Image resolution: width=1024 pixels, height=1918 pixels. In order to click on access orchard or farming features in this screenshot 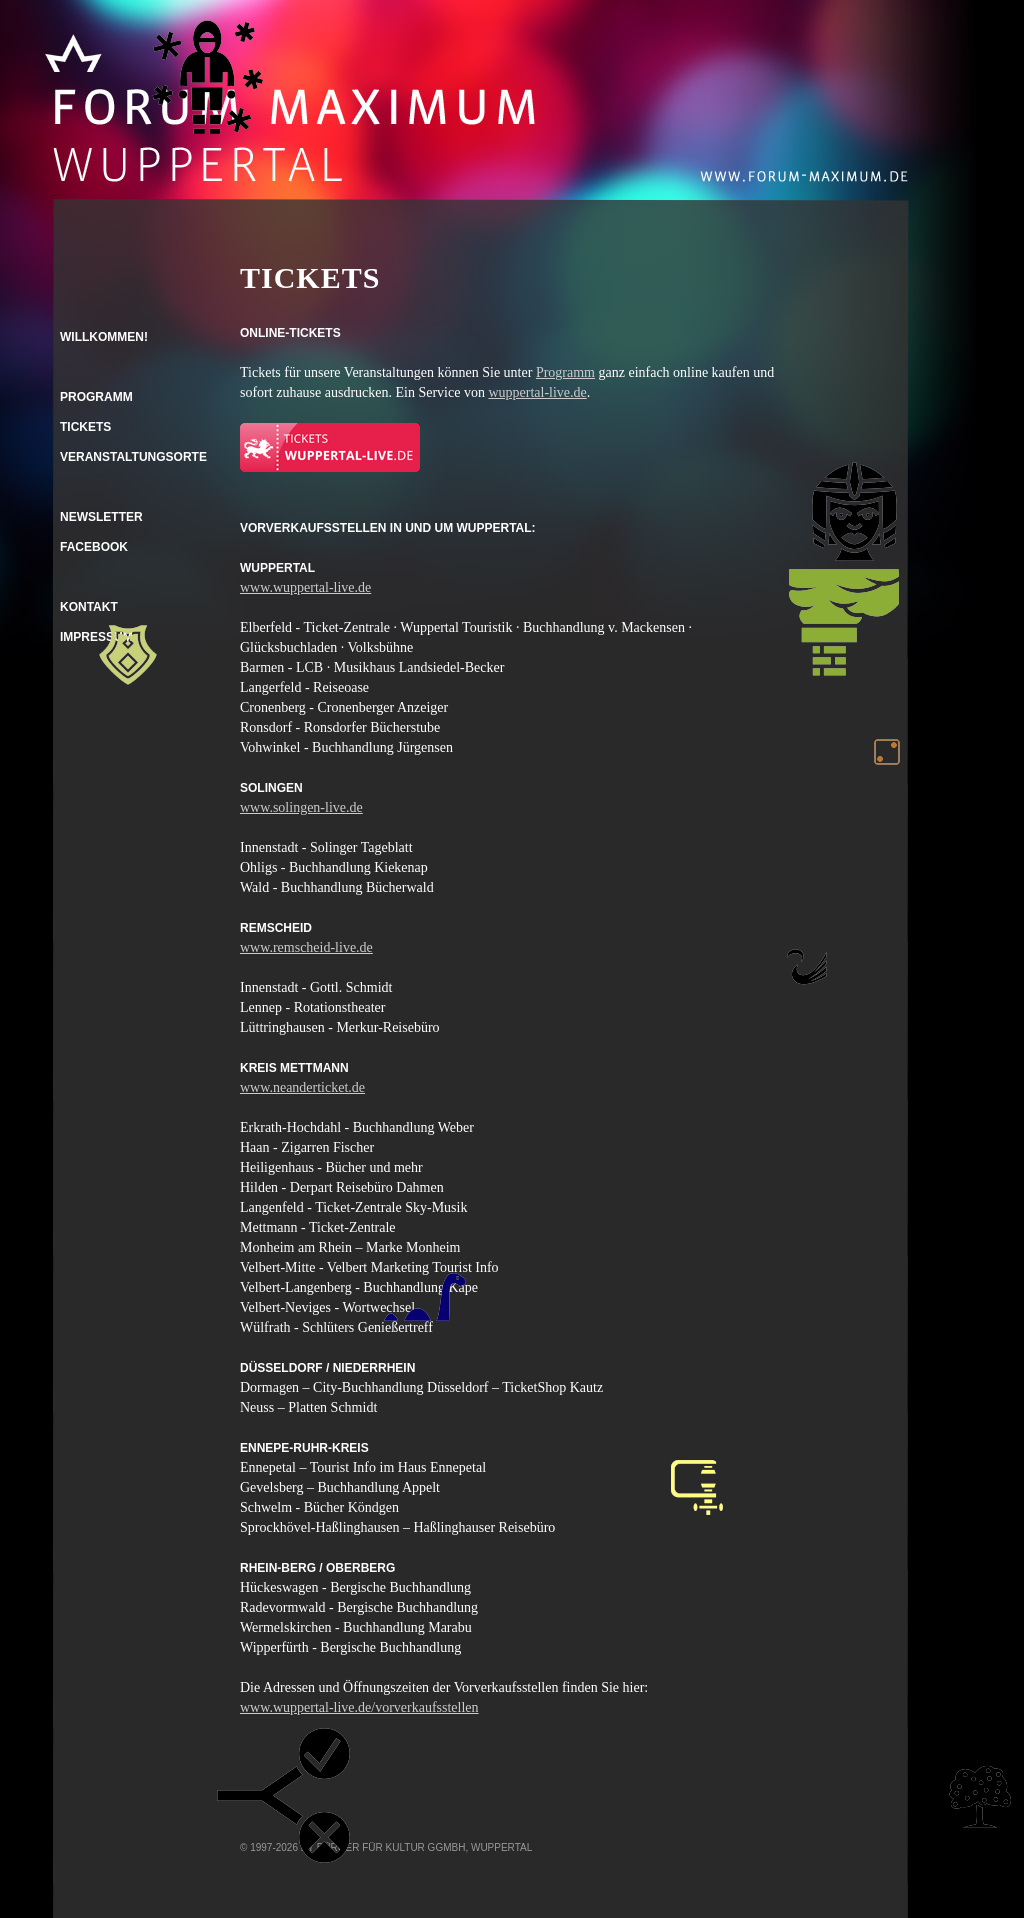, I will do `click(980, 1796)`.